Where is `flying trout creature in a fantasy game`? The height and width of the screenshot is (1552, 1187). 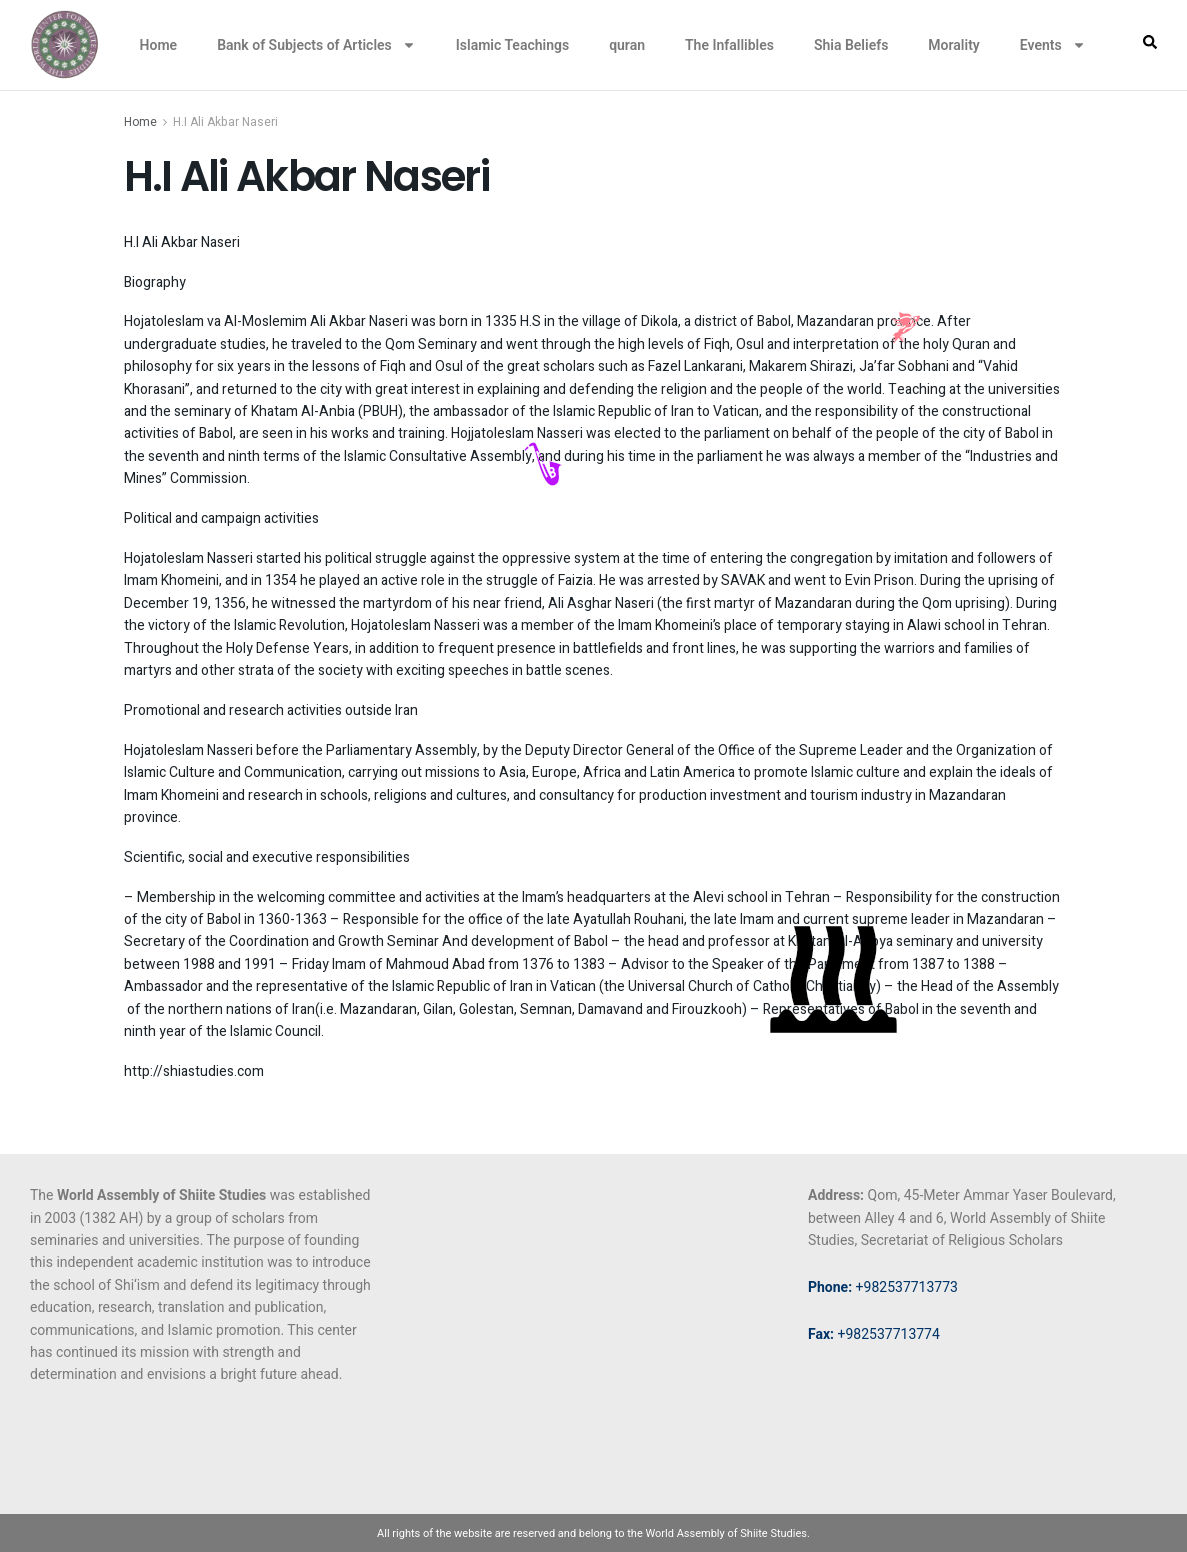 flying trout creature in a fantasy game is located at coordinates (906, 327).